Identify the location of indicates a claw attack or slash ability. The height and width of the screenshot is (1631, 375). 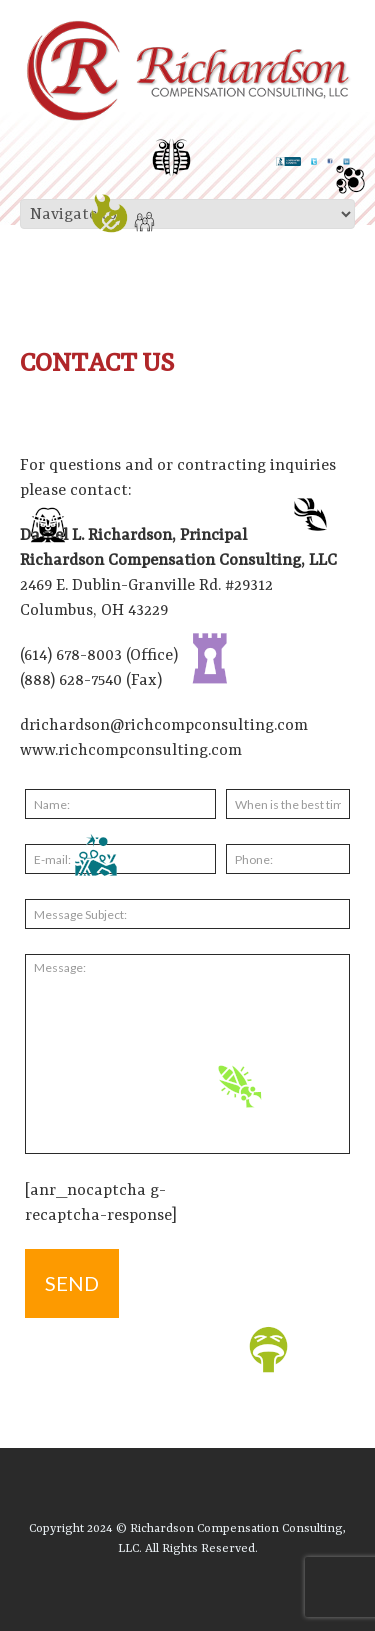
(310, 514).